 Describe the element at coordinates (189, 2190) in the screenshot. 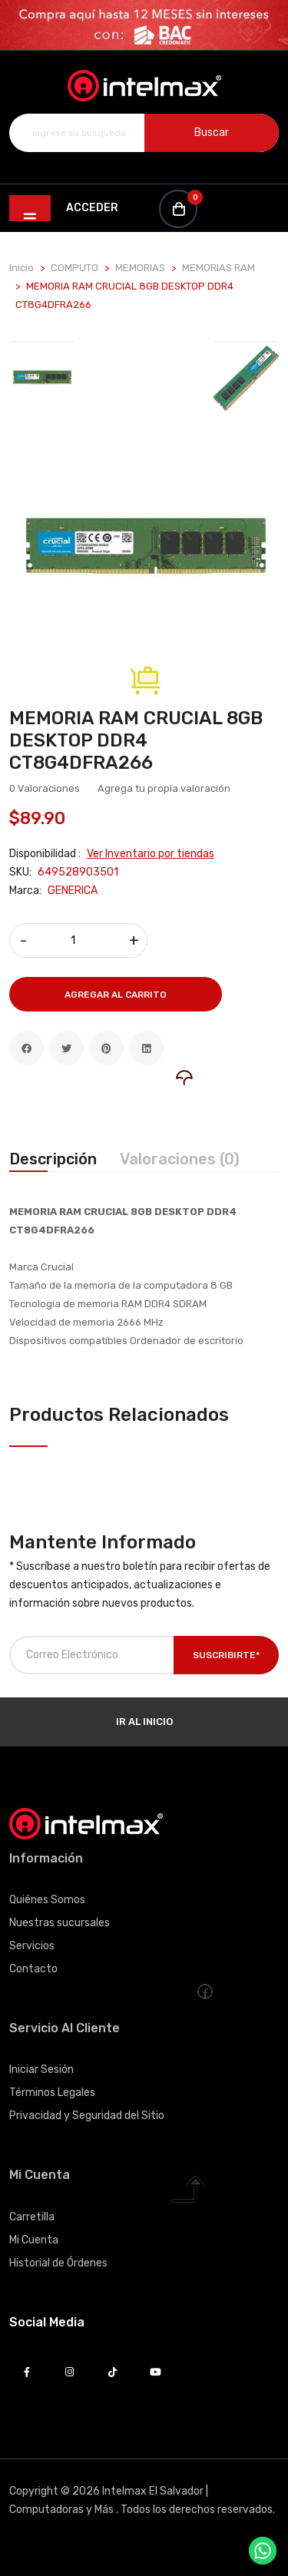

I see `redirect or forward content upward` at that location.